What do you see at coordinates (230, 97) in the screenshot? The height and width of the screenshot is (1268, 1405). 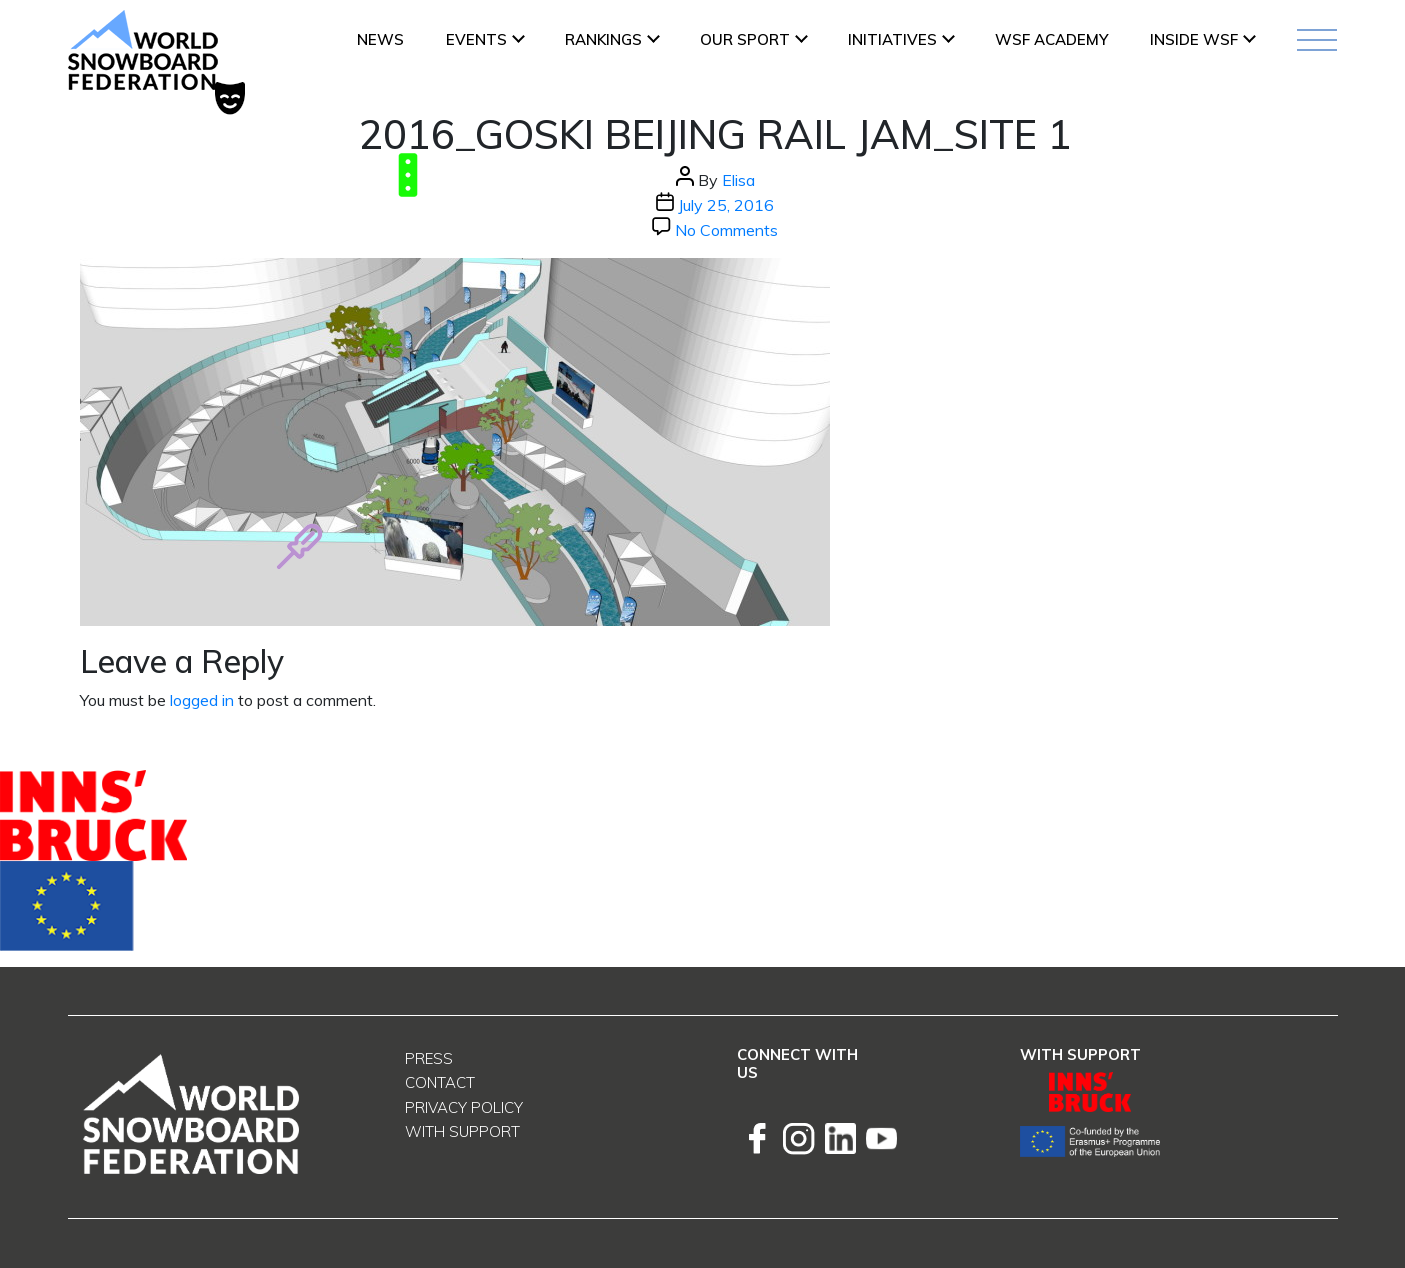 I see `switch to theater or entertainment mode` at bounding box center [230, 97].